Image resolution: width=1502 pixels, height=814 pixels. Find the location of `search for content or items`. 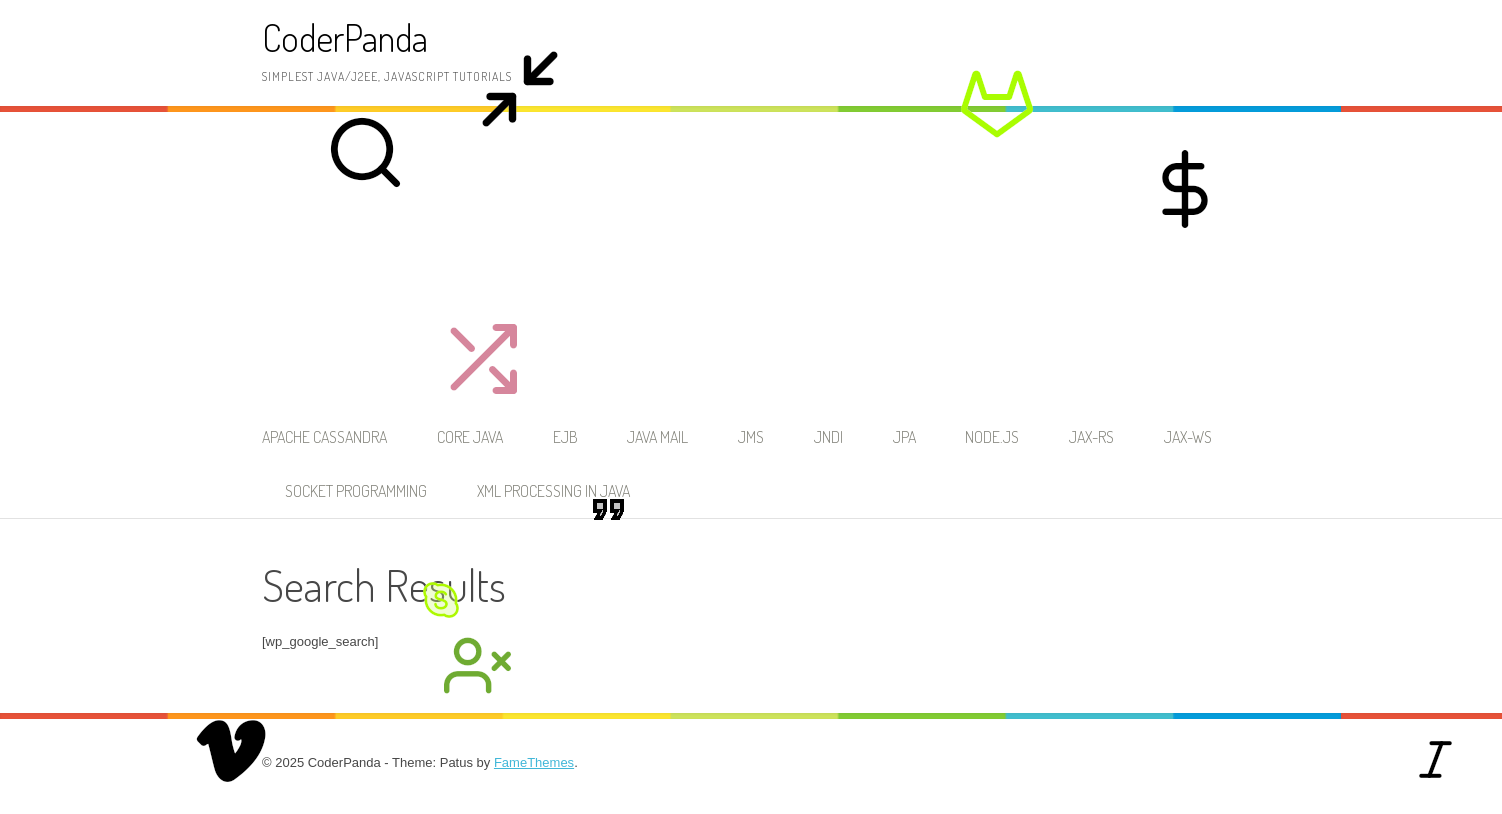

search for content or items is located at coordinates (365, 152).